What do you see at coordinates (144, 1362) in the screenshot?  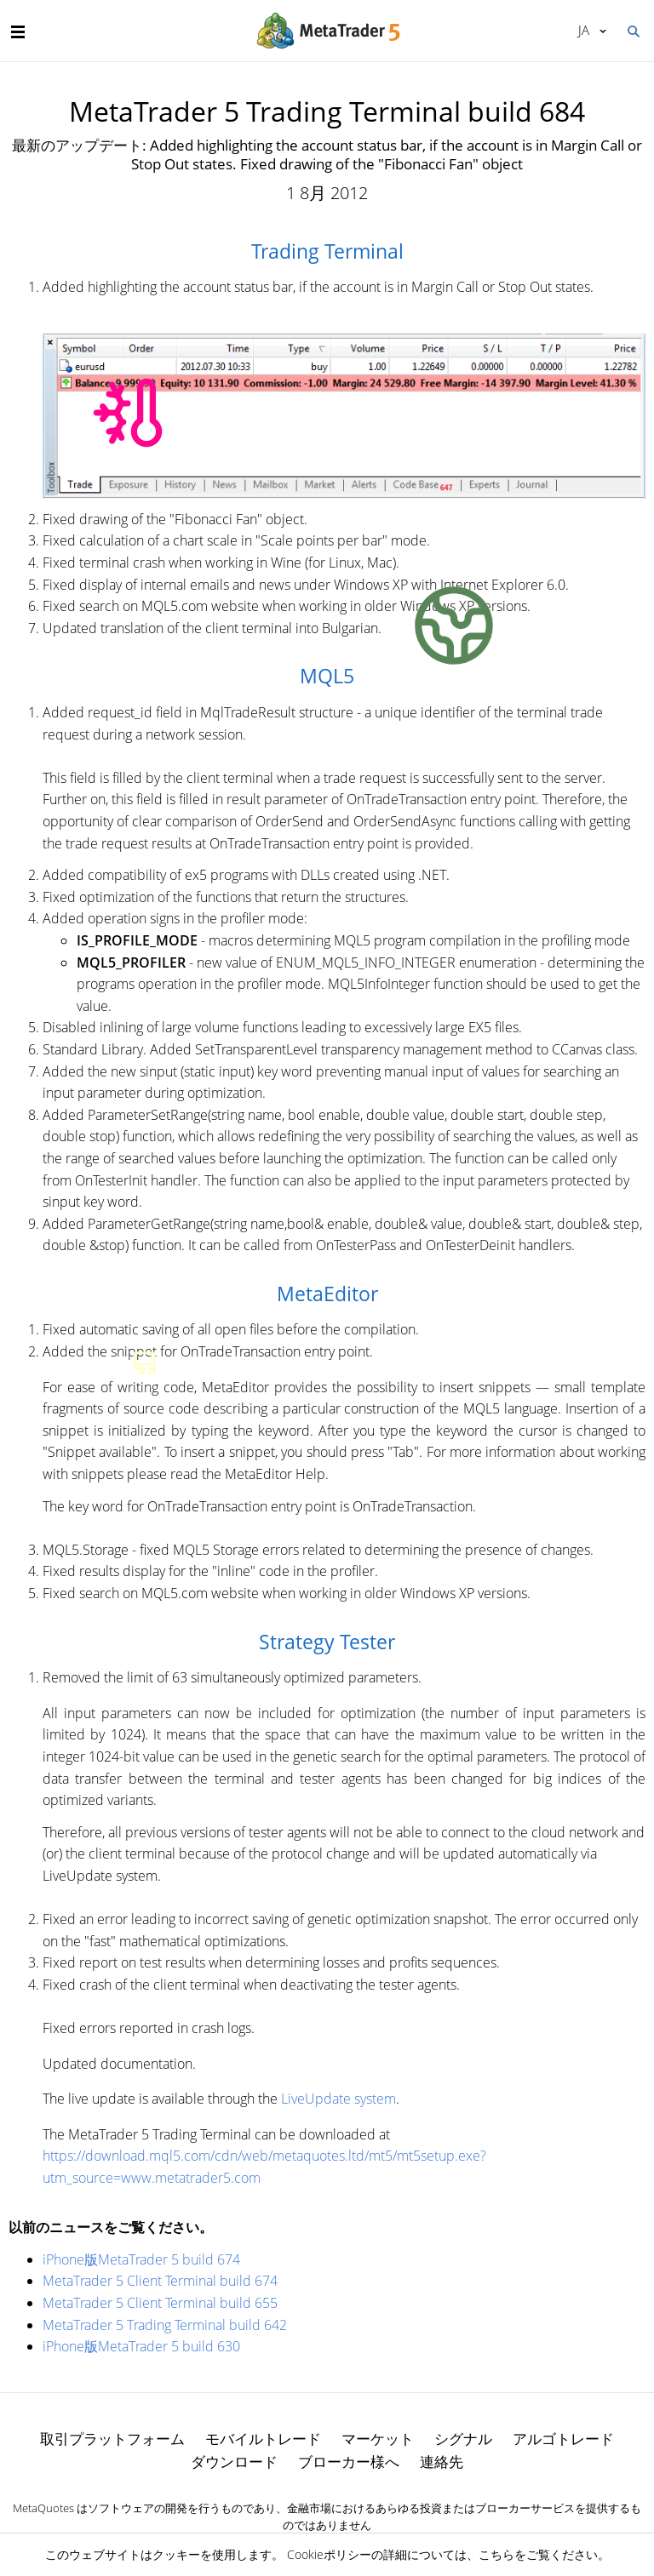 I see `share content from your desktop computer` at bounding box center [144, 1362].